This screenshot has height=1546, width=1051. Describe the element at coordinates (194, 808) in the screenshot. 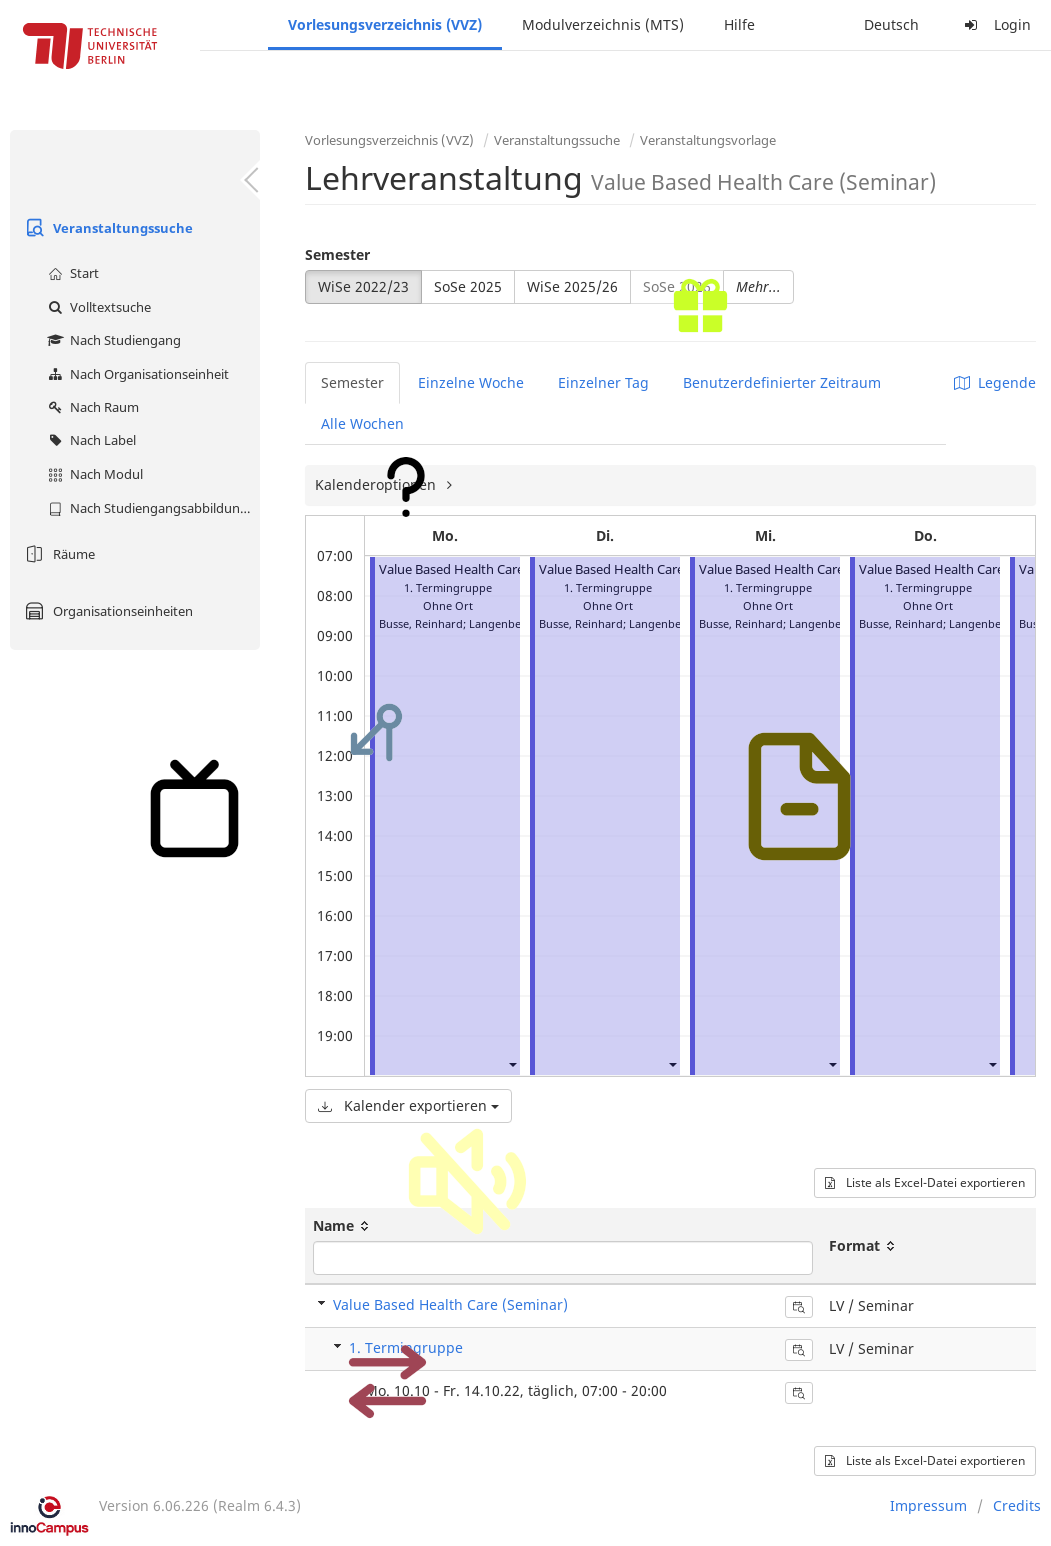

I see `access tv or video streaming content` at that location.